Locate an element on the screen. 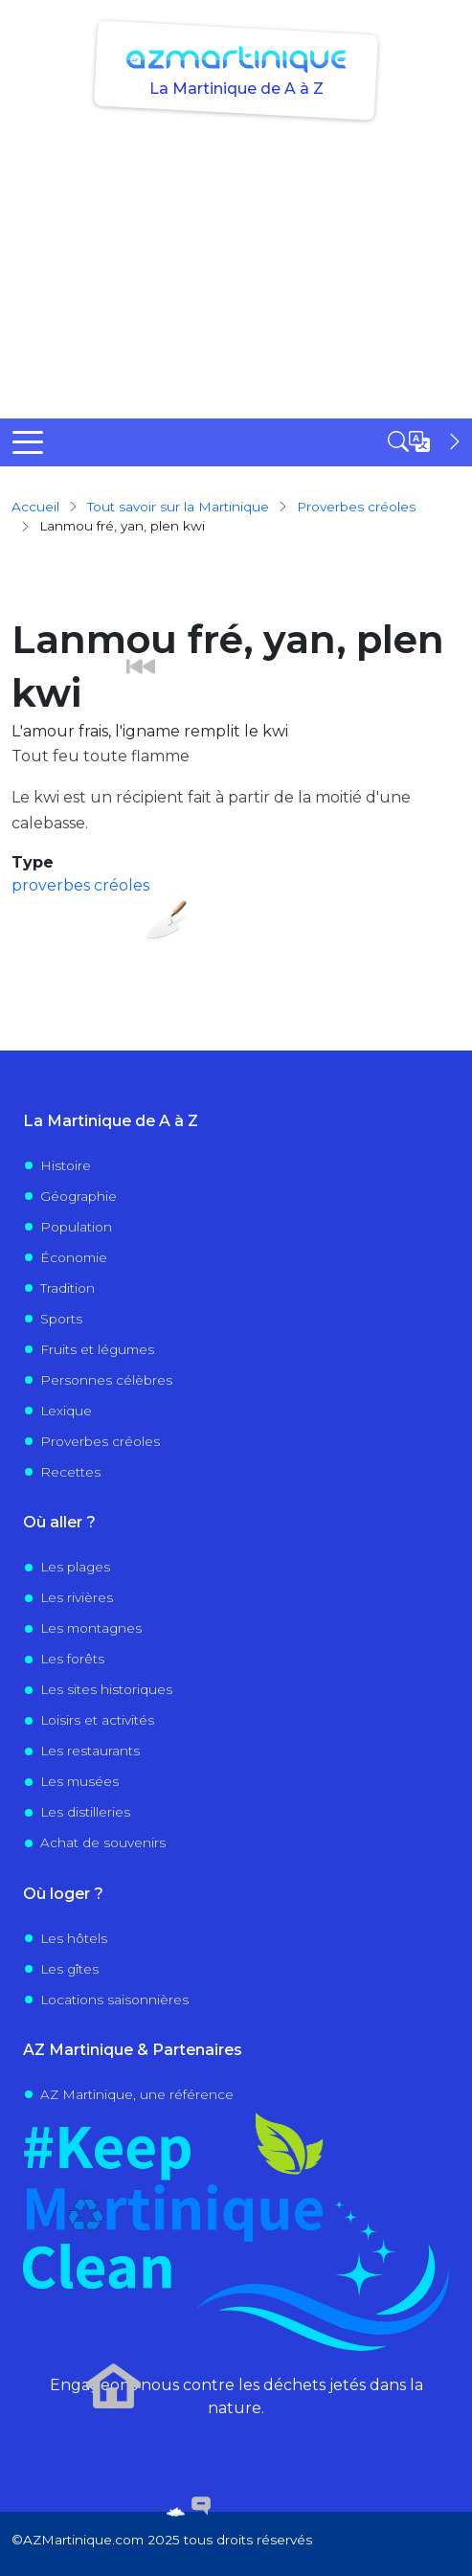 The width and height of the screenshot is (472, 2576). access development tools and programming applications is located at coordinates (168, 920).